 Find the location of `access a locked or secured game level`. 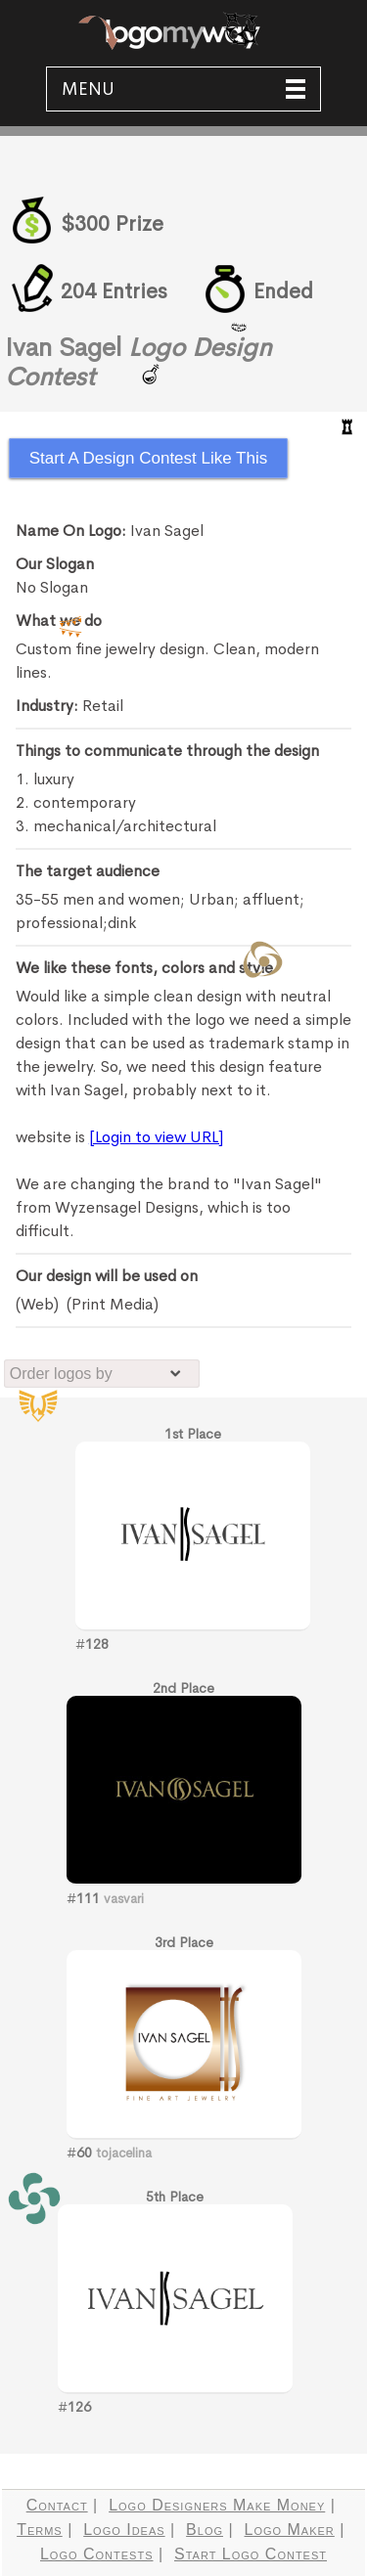

access a locked or secured game level is located at coordinates (346, 426).